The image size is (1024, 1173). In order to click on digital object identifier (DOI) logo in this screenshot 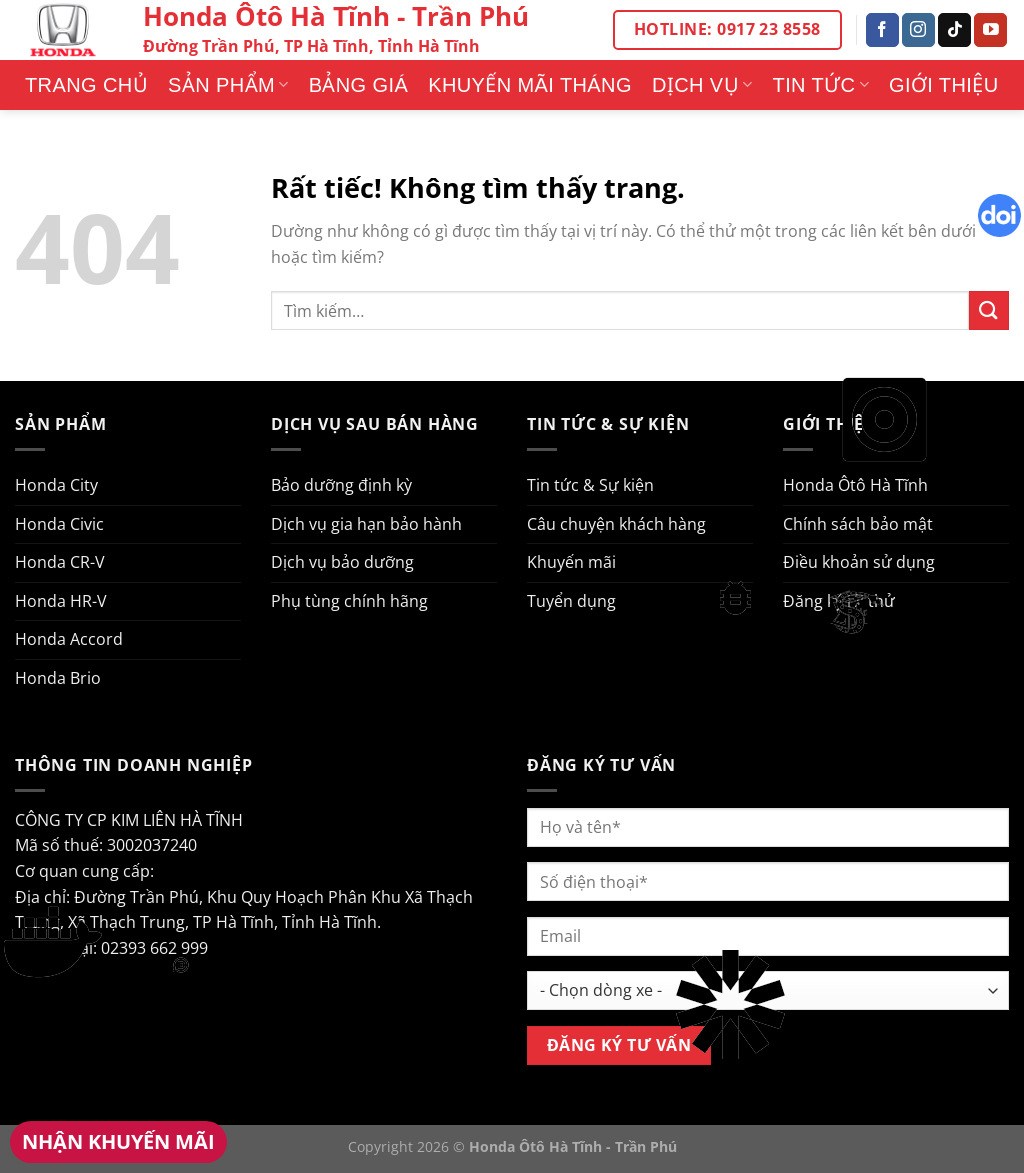, I will do `click(999, 215)`.